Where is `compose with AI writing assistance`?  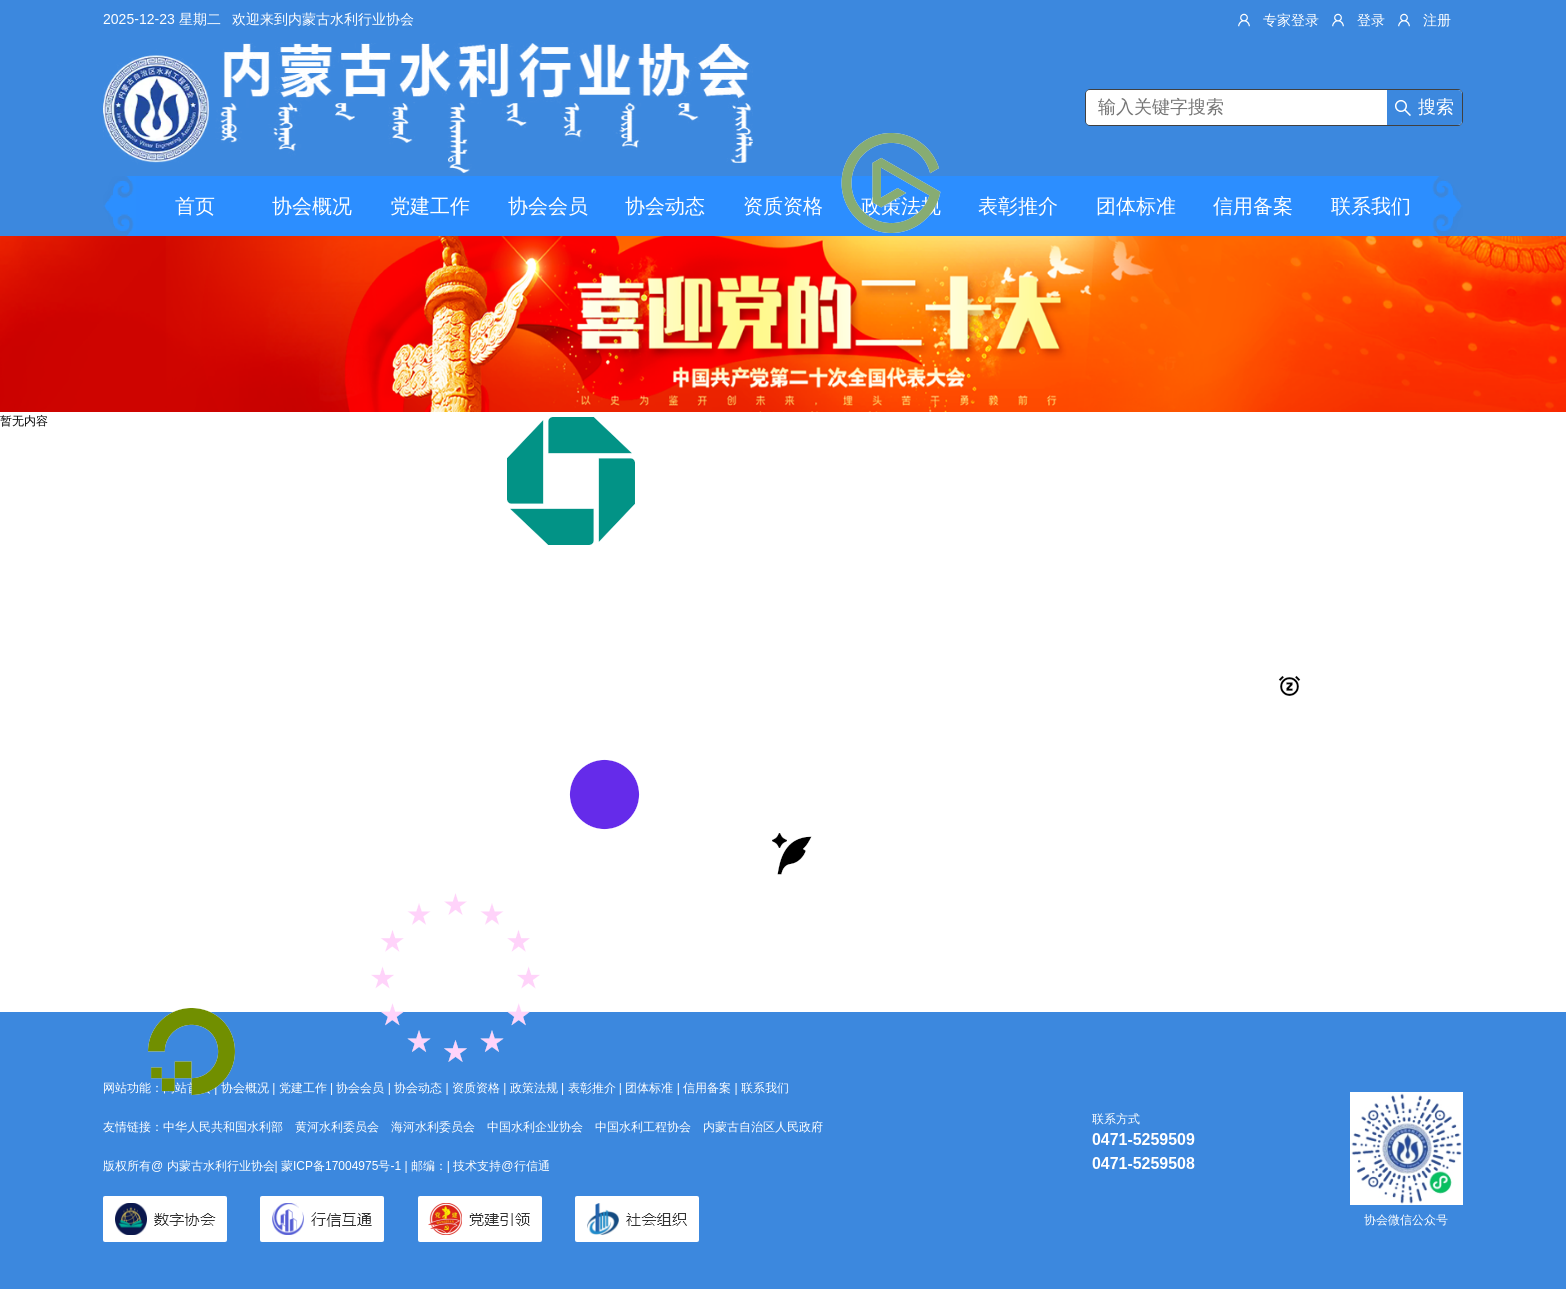 compose with AI writing assistance is located at coordinates (794, 855).